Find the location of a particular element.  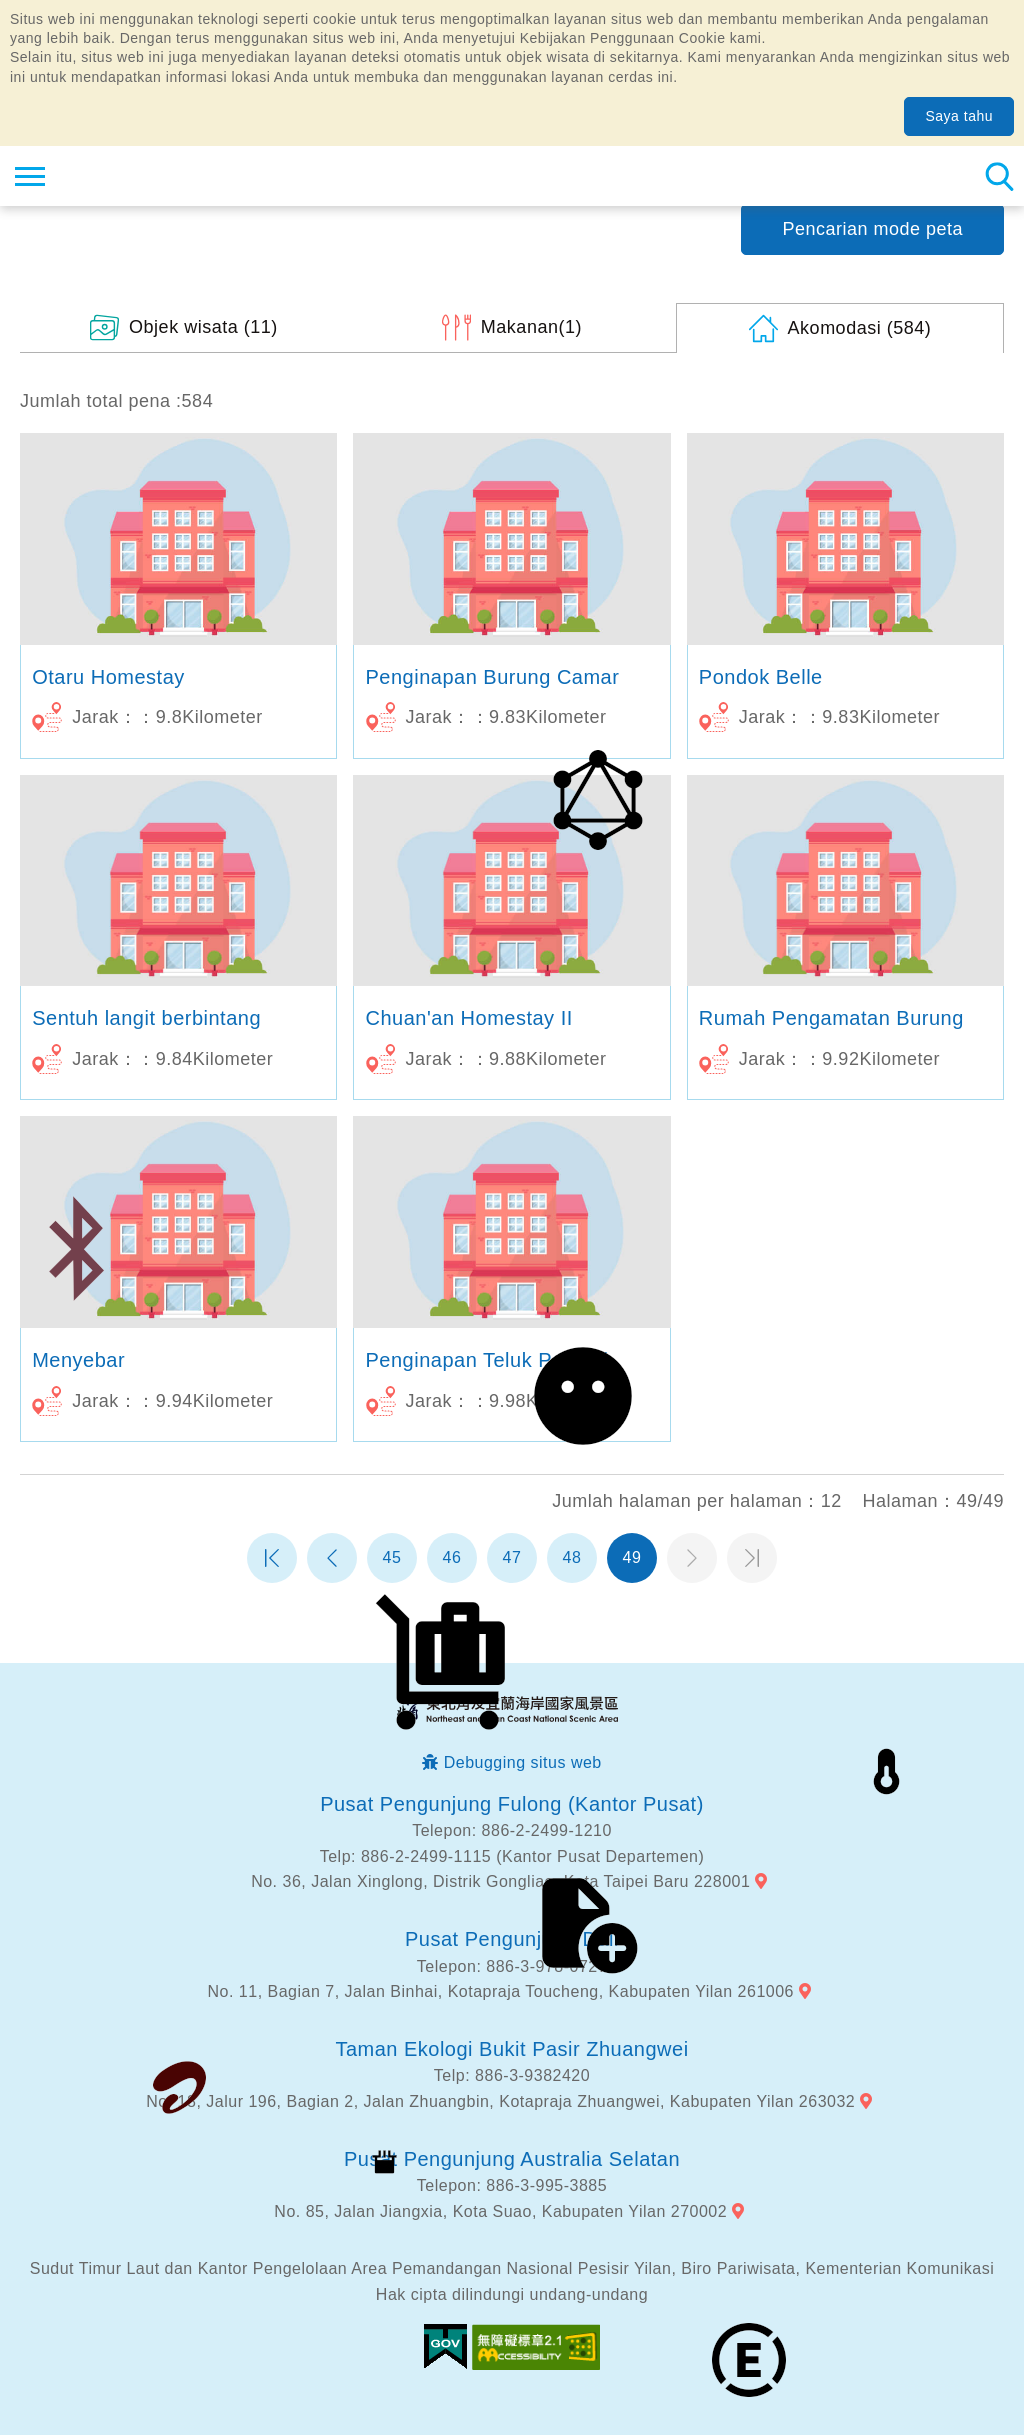

sensor device status indicator is located at coordinates (384, 2162).